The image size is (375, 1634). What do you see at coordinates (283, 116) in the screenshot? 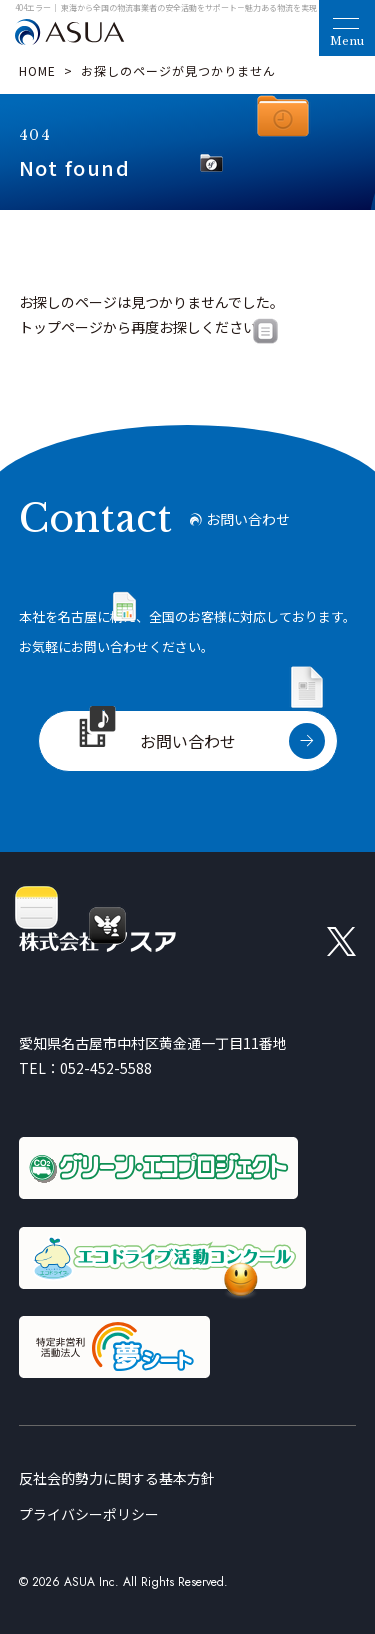
I see `access temporary files folder` at bounding box center [283, 116].